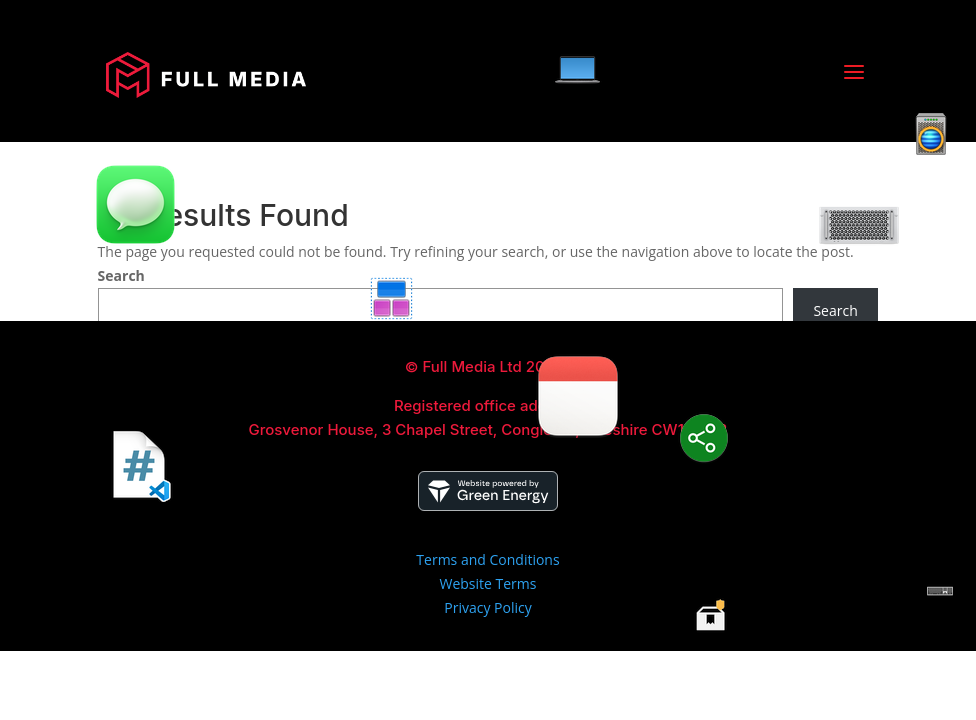 The image size is (976, 720). What do you see at coordinates (391, 298) in the screenshot?
I see `select all items in the current view` at bounding box center [391, 298].